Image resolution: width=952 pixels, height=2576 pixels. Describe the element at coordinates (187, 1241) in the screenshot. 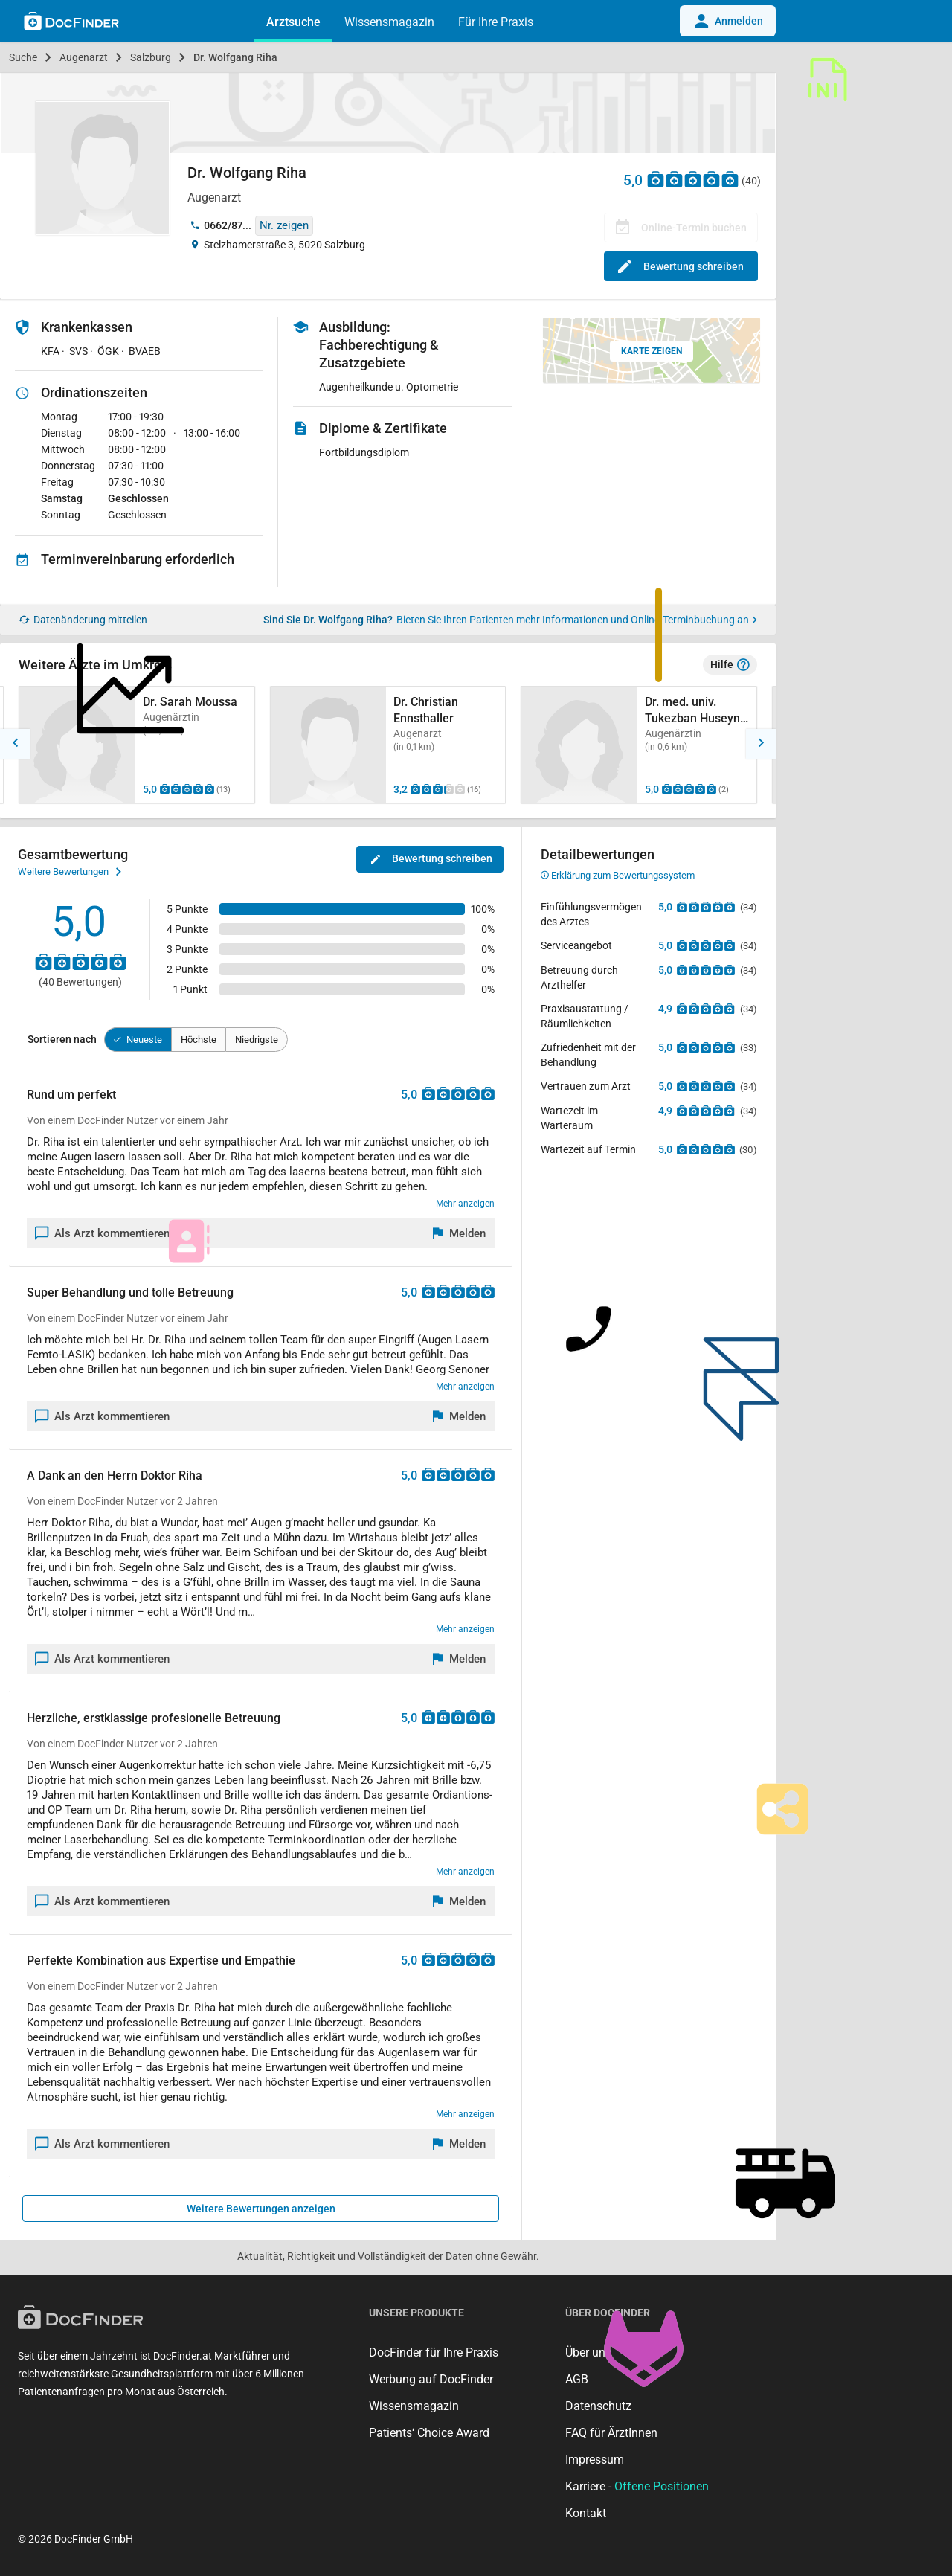

I see `open your contacts list` at that location.